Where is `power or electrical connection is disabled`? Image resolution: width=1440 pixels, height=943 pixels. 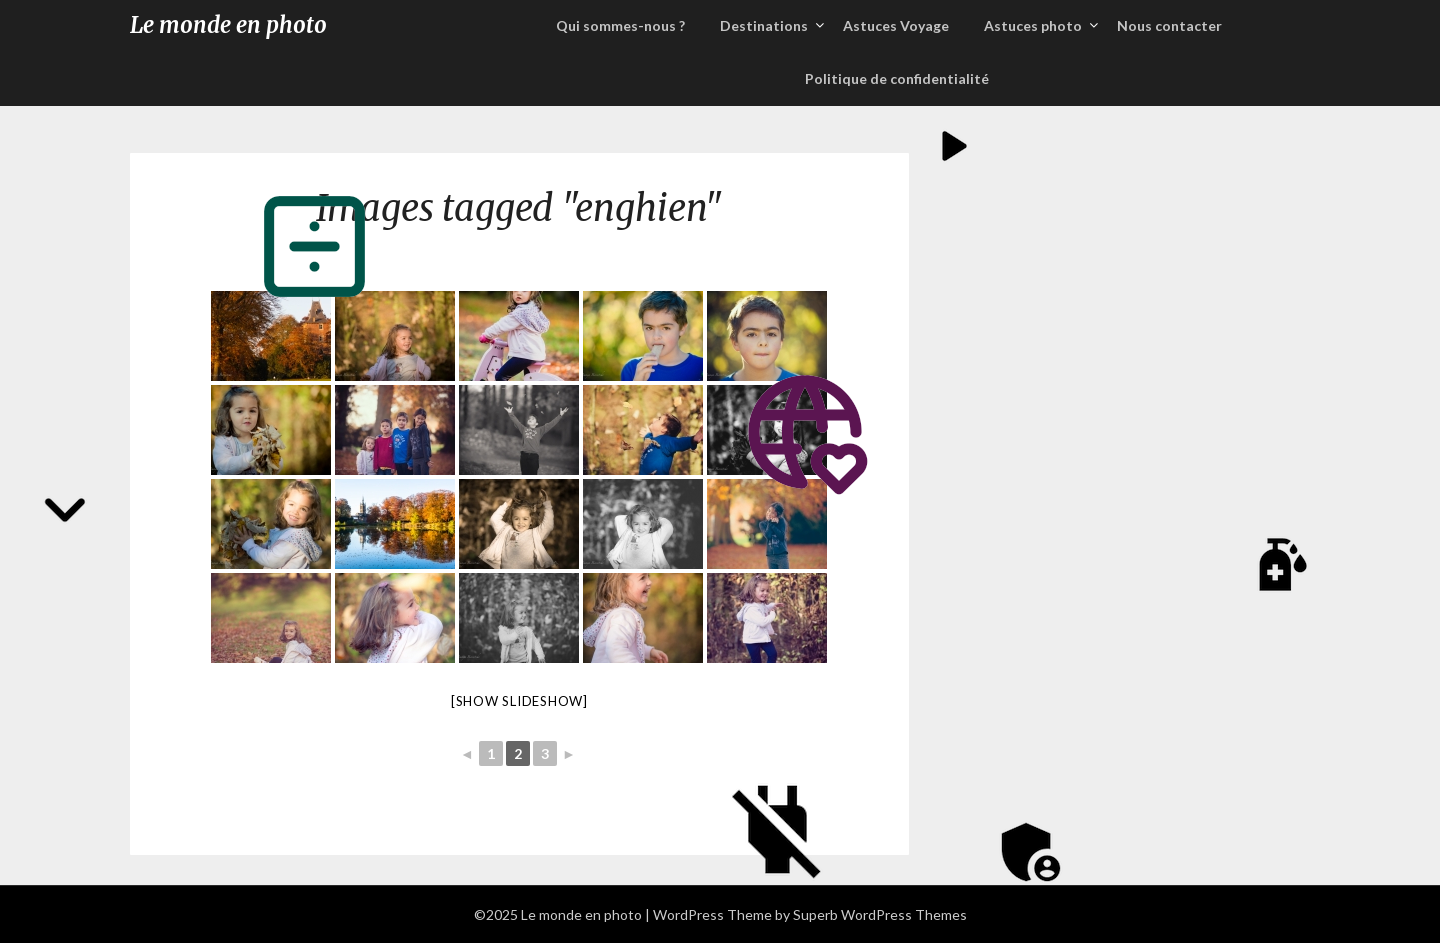
power or electrical connection is disabled is located at coordinates (777, 829).